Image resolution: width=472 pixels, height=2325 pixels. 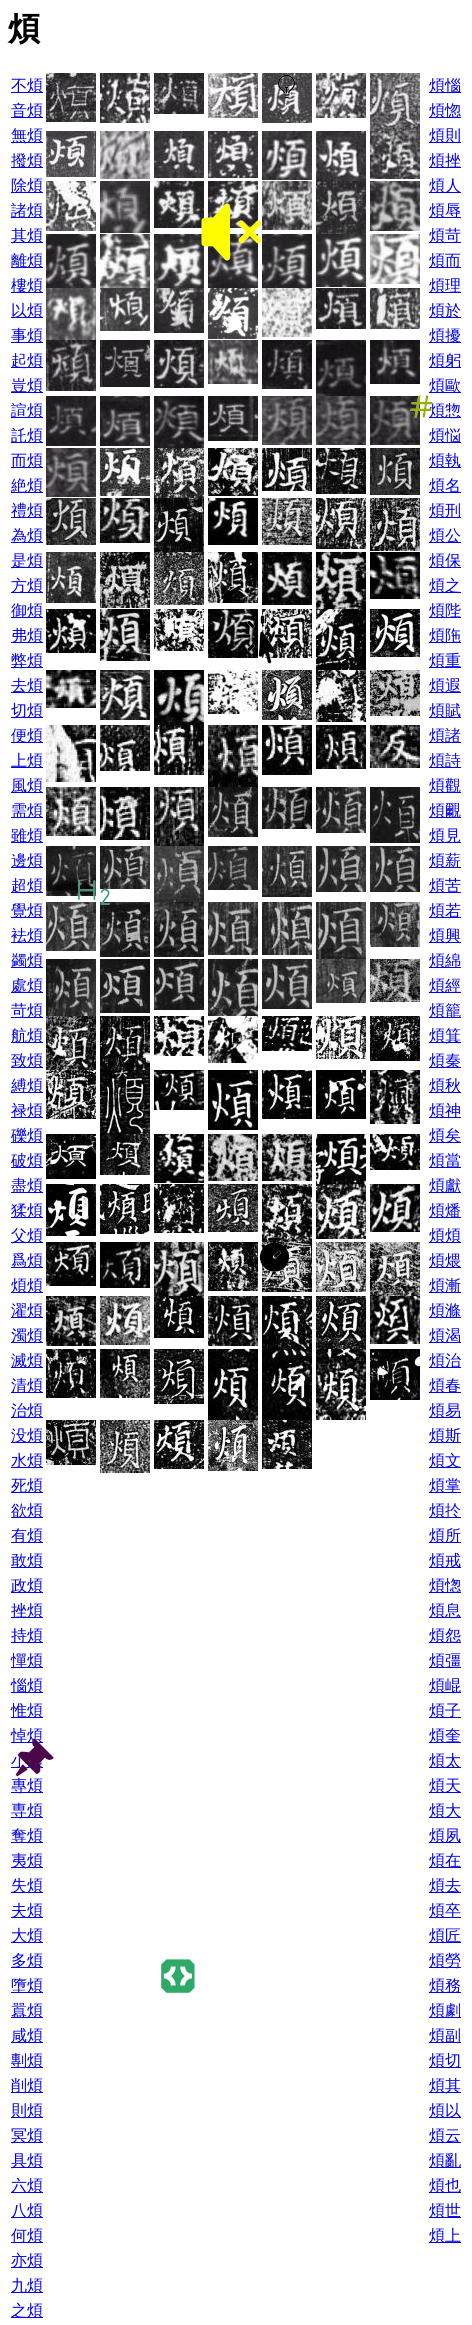 I want to click on format text as heading level 2, so click(x=92, y=892).